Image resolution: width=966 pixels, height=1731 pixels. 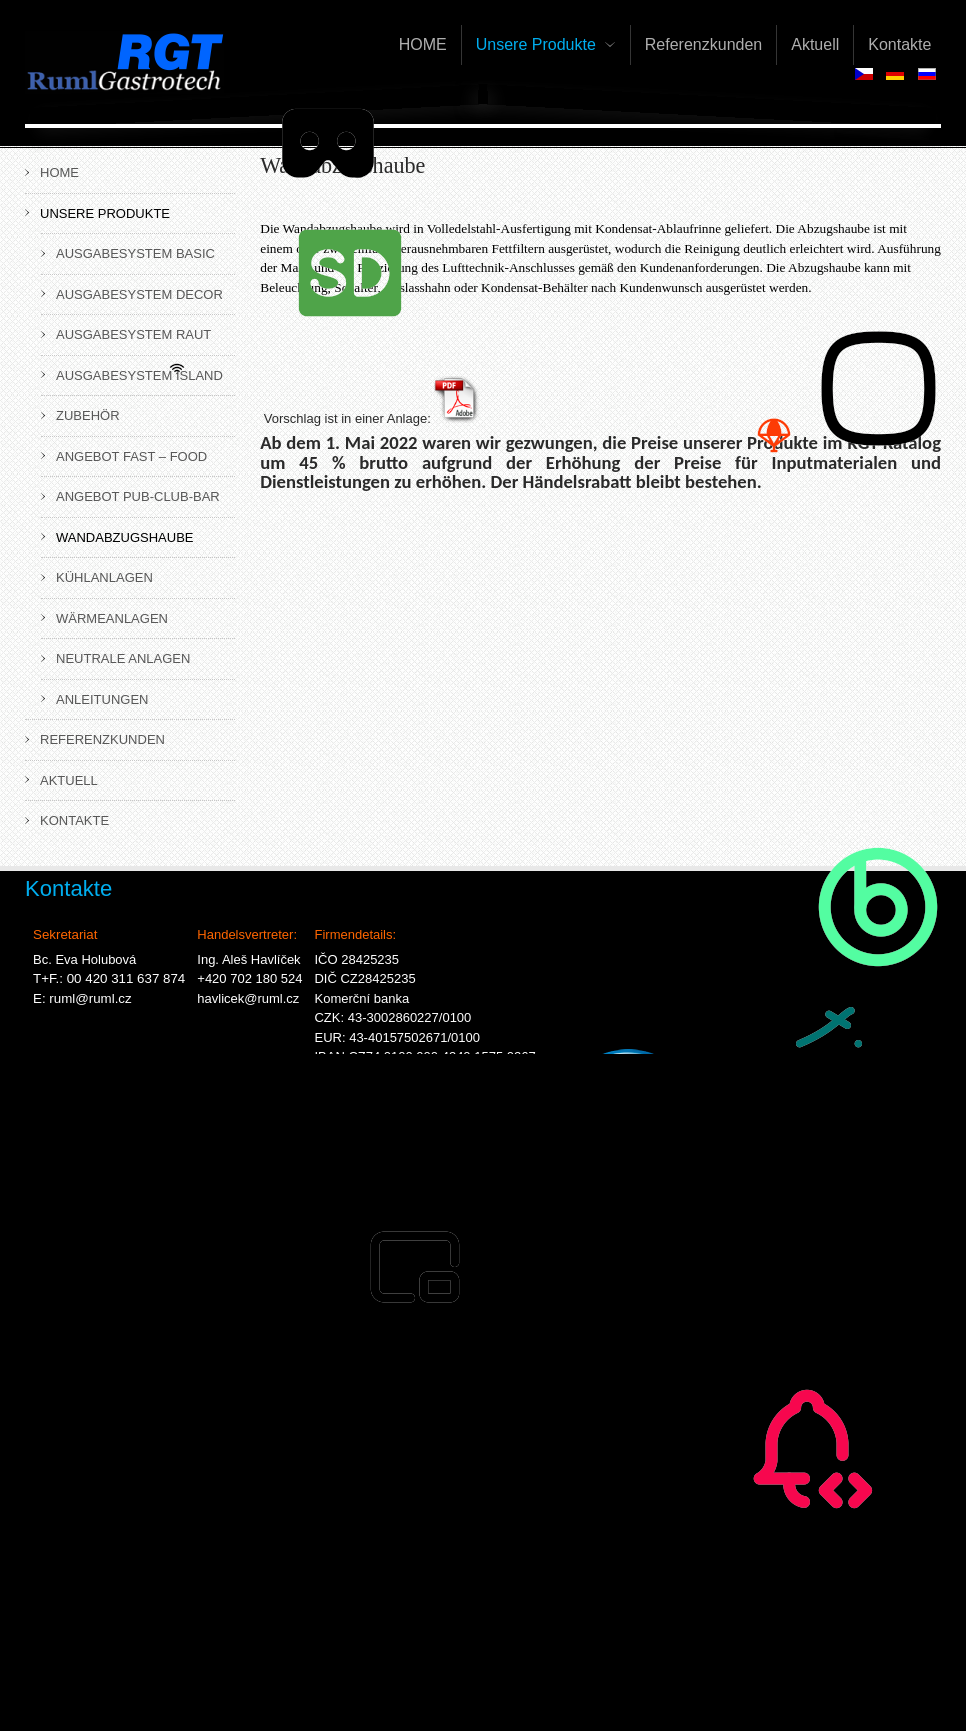 What do you see at coordinates (807, 1449) in the screenshot?
I see `configure notification settings via code` at bounding box center [807, 1449].